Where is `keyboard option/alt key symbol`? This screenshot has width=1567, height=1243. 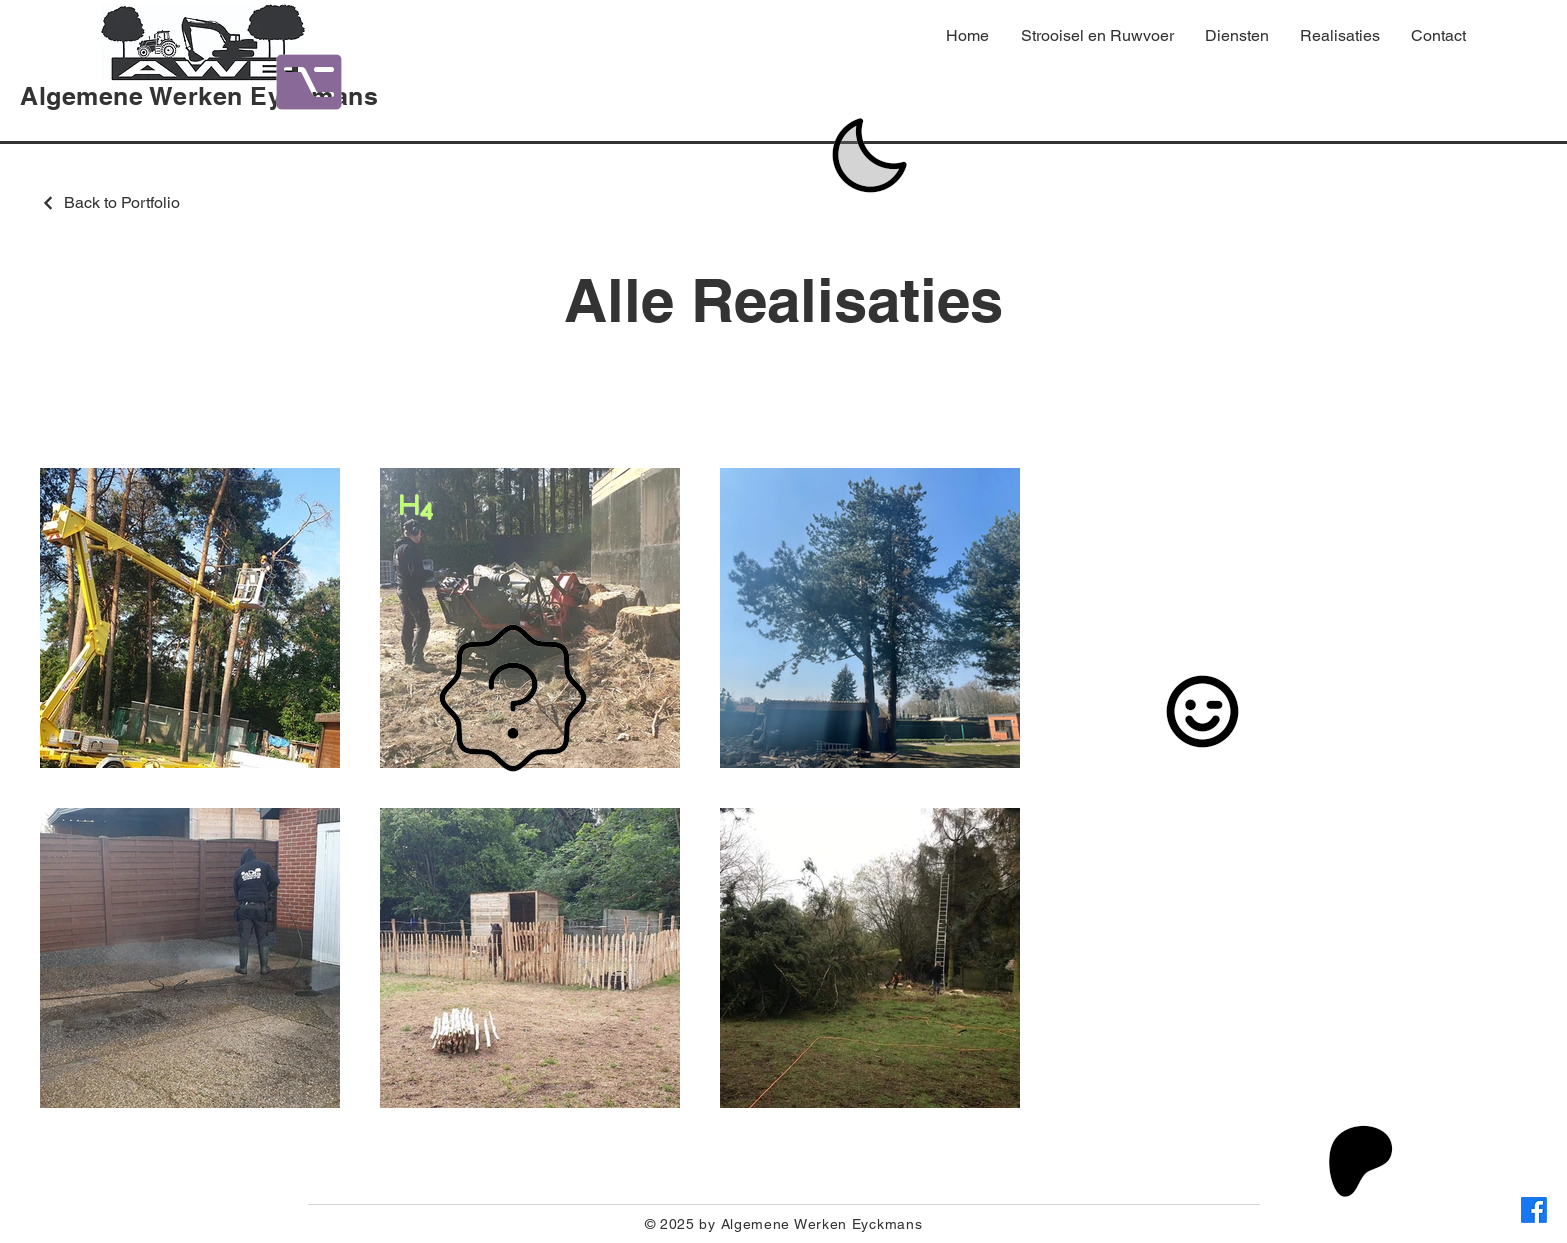
keyboard option/alt key symbol is located at coordinates (309, 82).